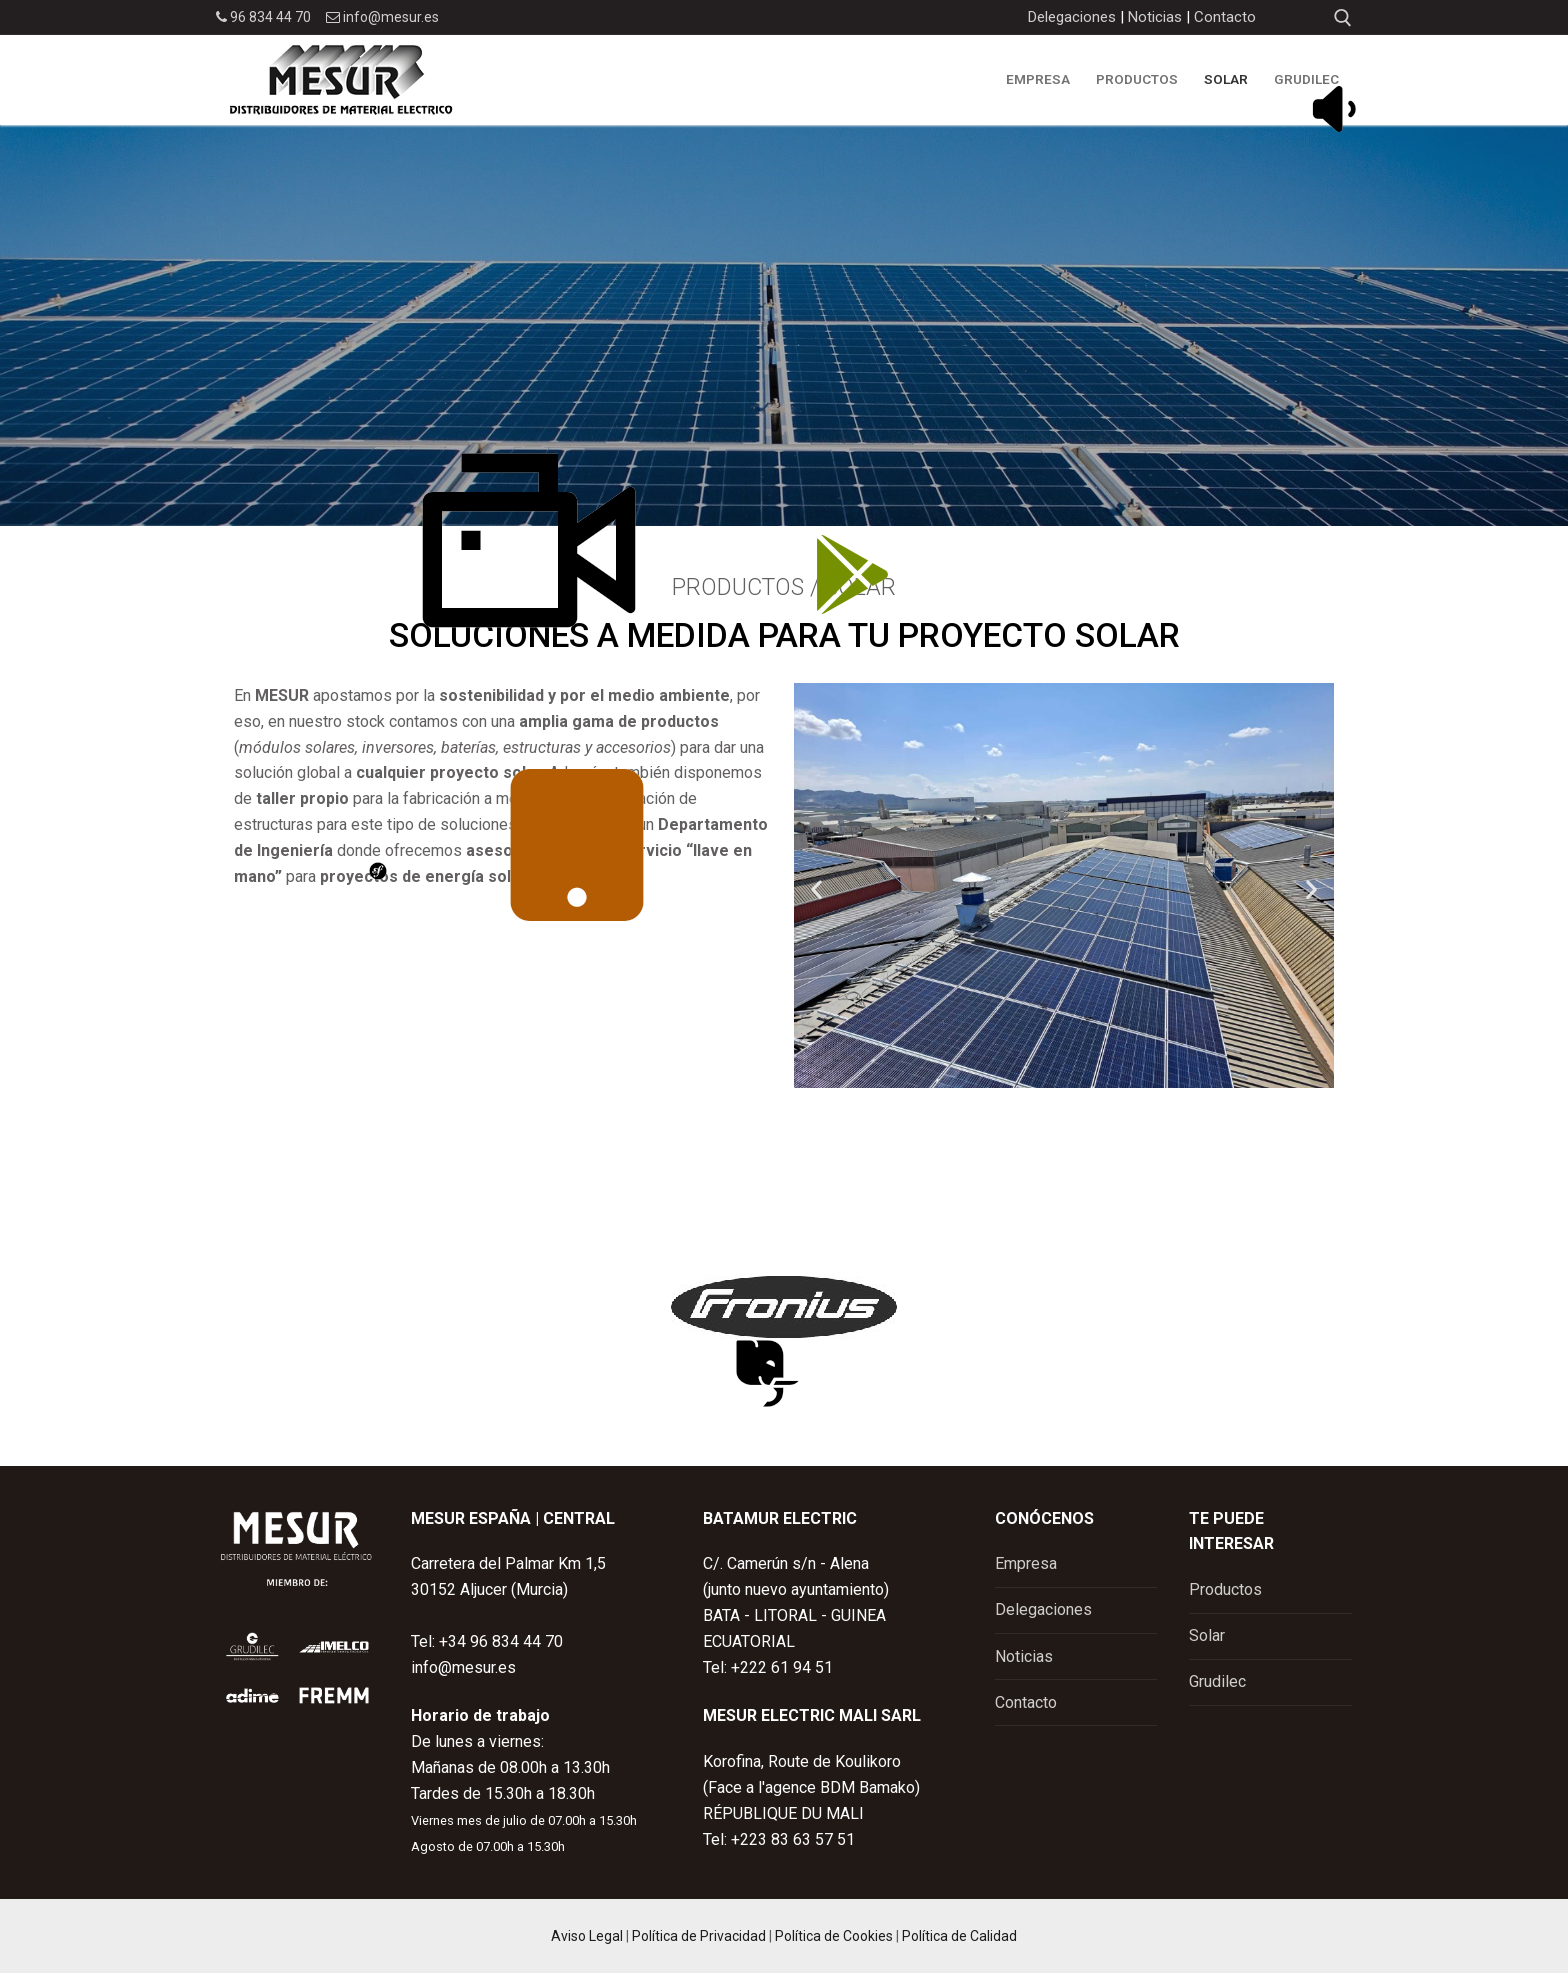 Image resolution: width=1568 pixels, height=1973 pixels. I want to click on deskpro logo, so click(767, 1373).